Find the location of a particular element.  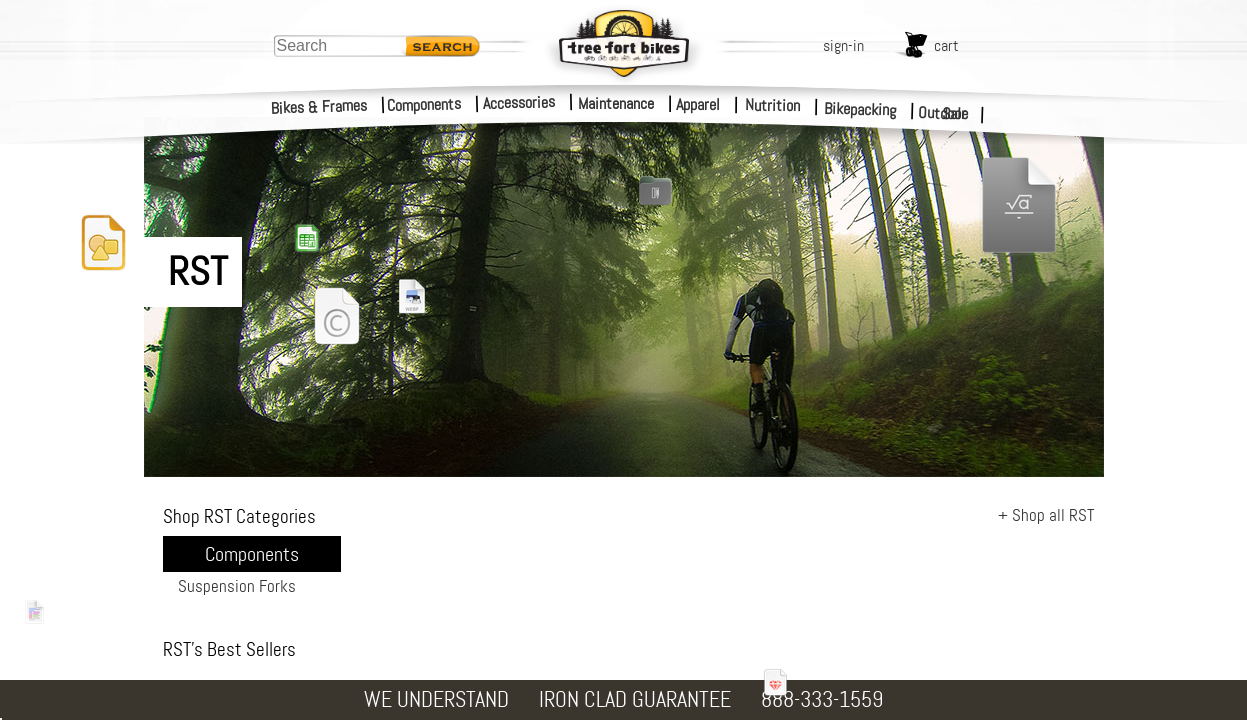

a script or code file is located at coordinates (34, 612).